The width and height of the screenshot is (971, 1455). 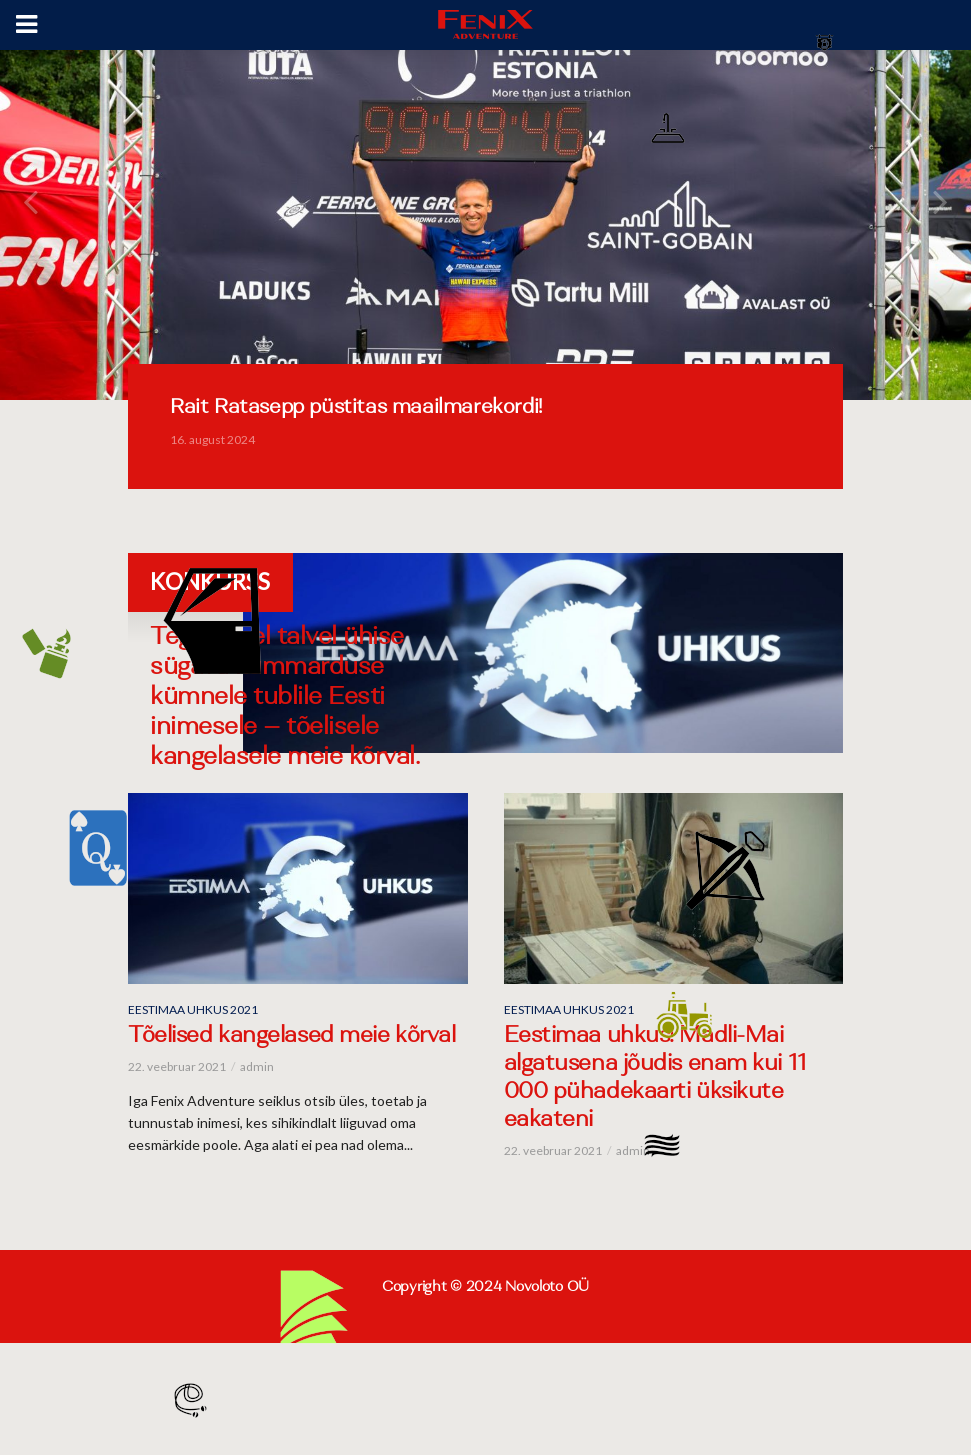 I want to click on select crossbow weapon in game inventory, so click(x=725, y=871).